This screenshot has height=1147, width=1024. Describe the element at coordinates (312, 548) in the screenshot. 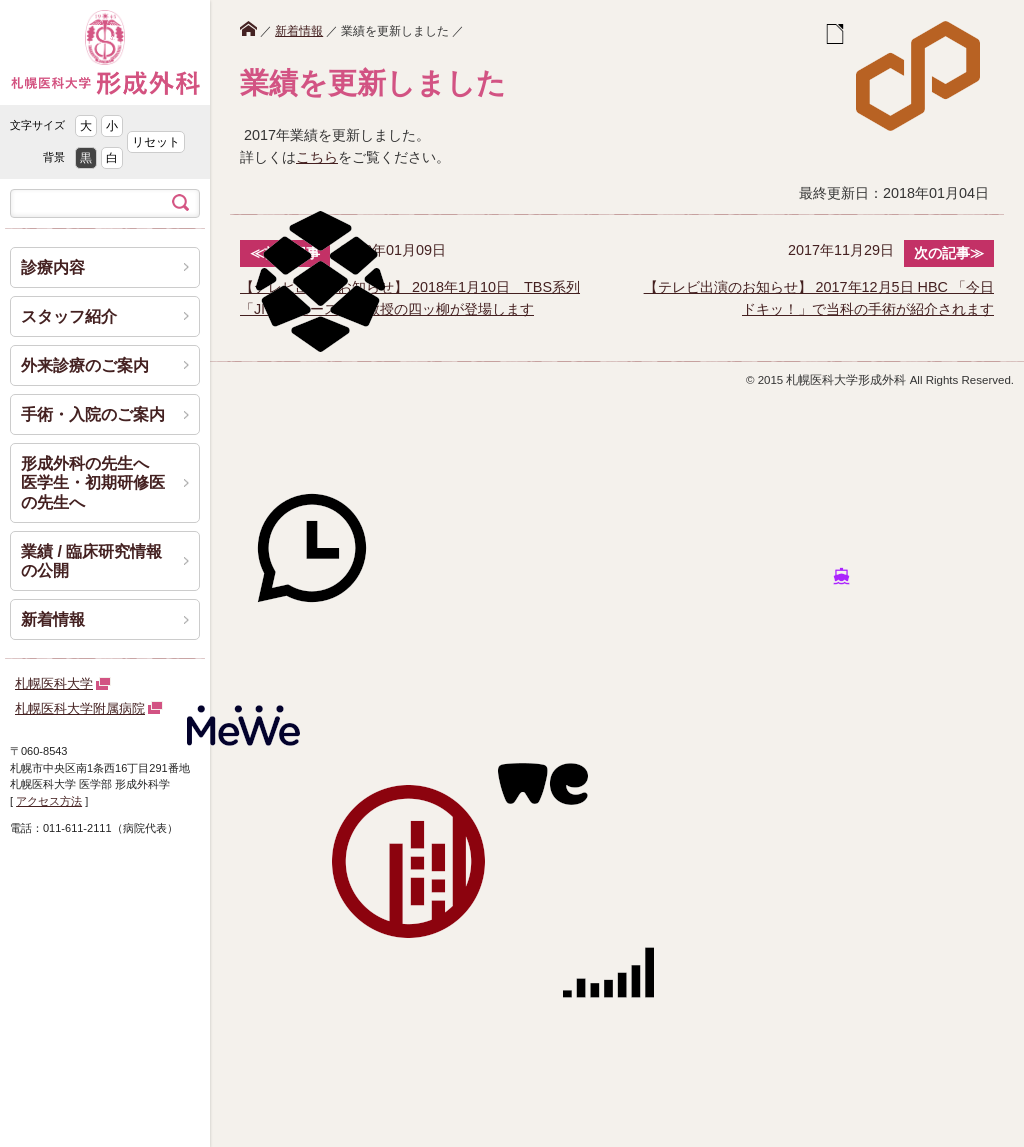

I see `view chat history` at that location.